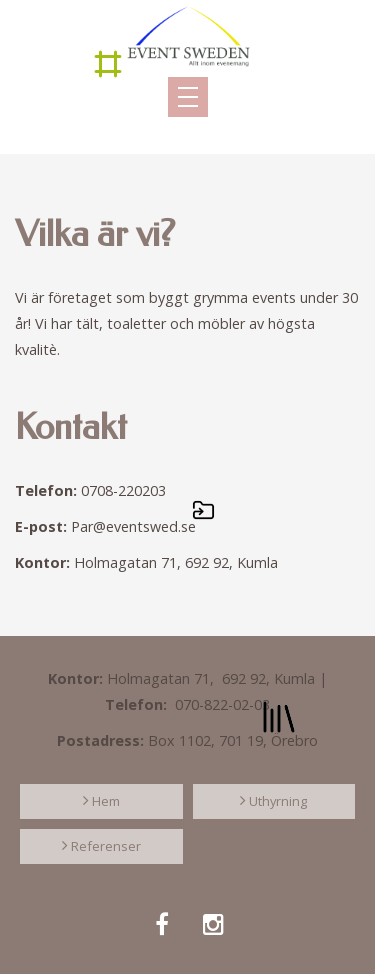 Image resolution: width=375 pixels, height=974 pixels. What do you see at coordinates (279, 717) in the screenshot?
I see `access your saved content library` at bounding box center [279, 717].